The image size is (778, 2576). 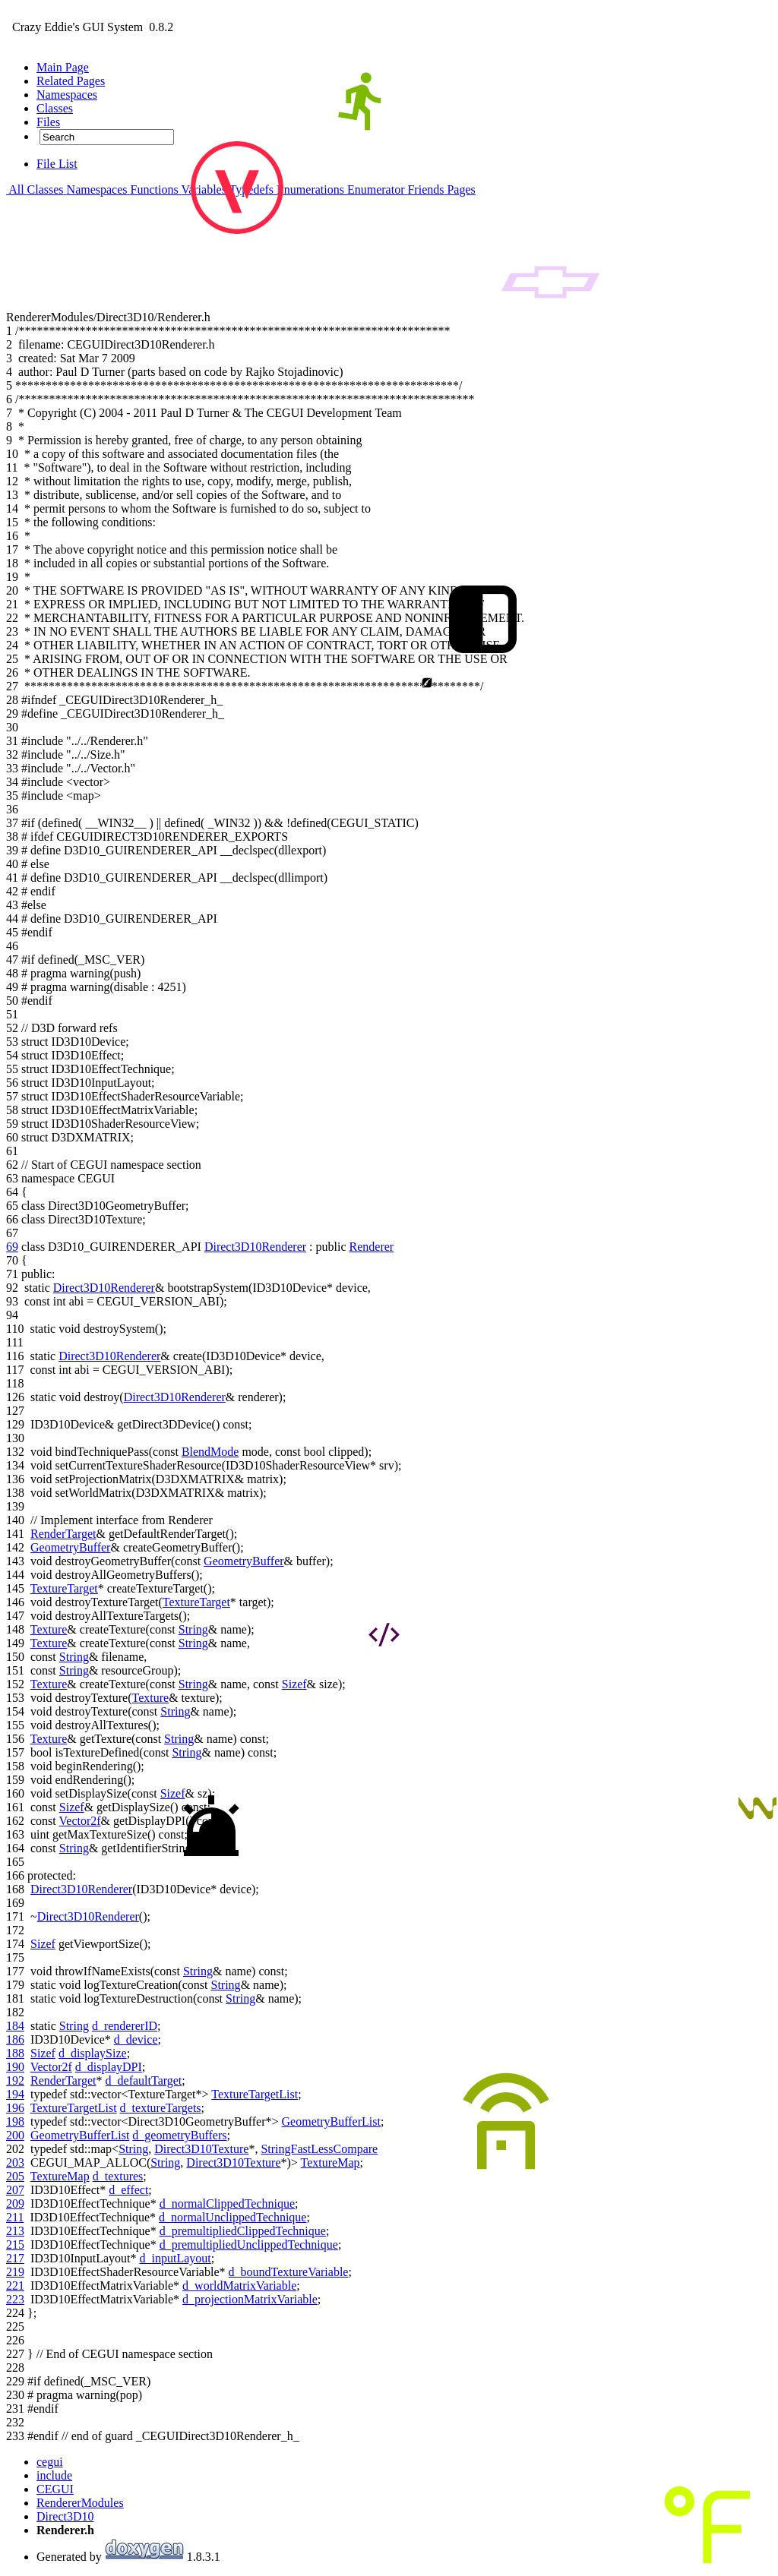 What do you see at coordinates (211, 1826) in the screenshot?
I see `indicates a system warning or alert` at bounding box center [211, 1826].